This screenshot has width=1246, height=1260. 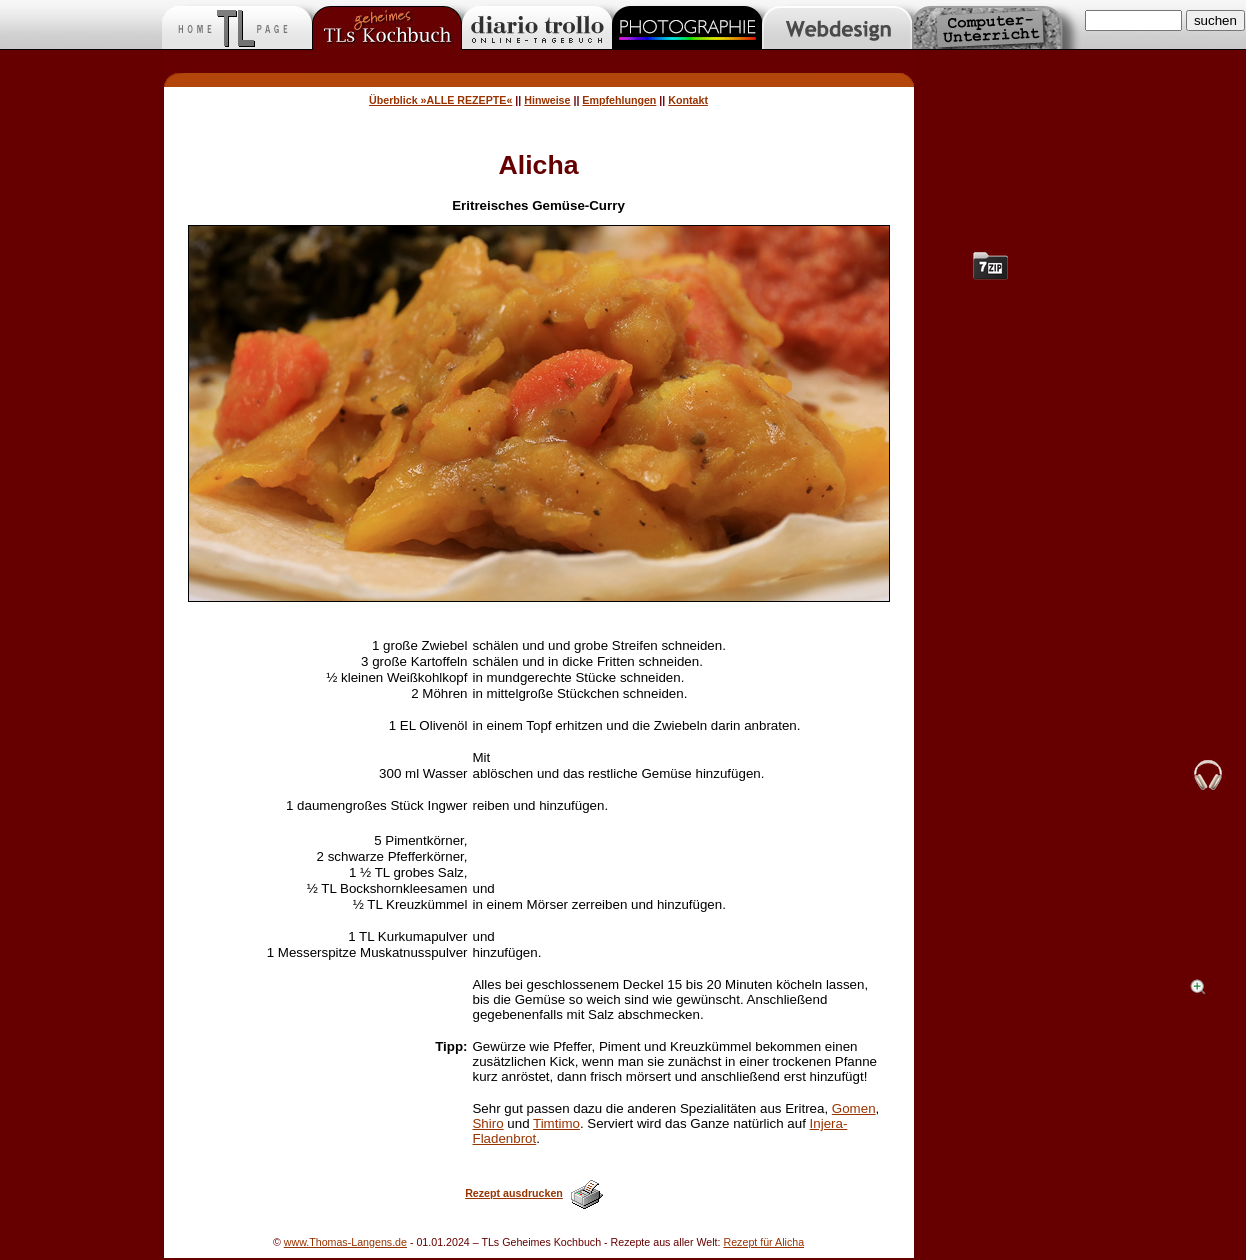 I want to click on zoom in on content or image, so click(x=1198, y=987).